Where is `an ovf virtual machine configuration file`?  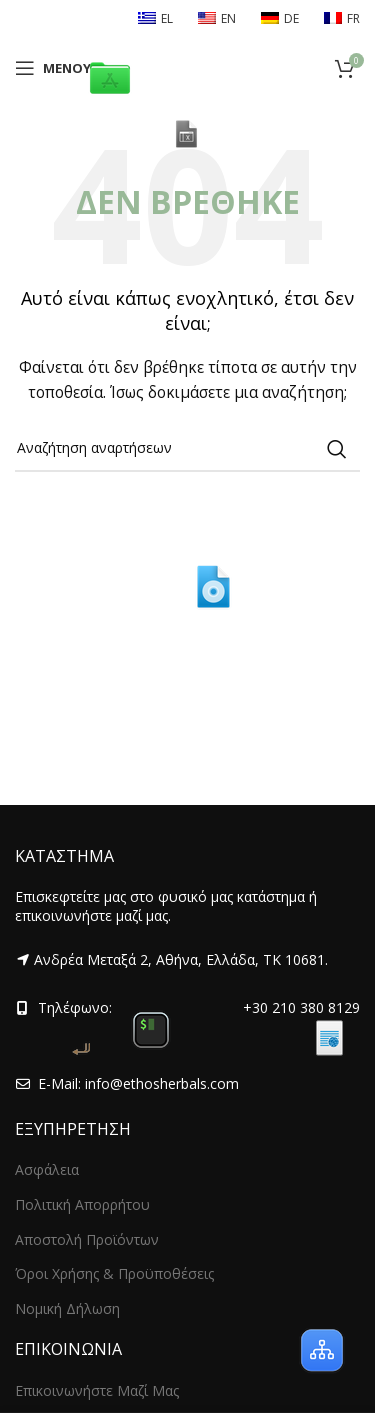
an ovf virtual machine configuration file is located at coordinates (213, 587).